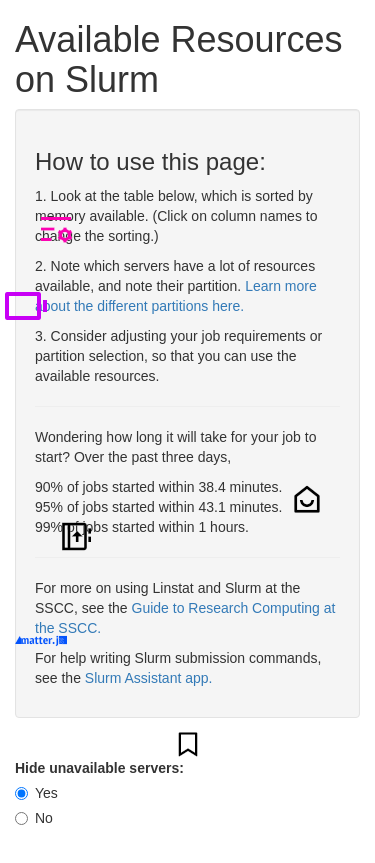  I want to click on access list or menu settings, so click(56, 229).